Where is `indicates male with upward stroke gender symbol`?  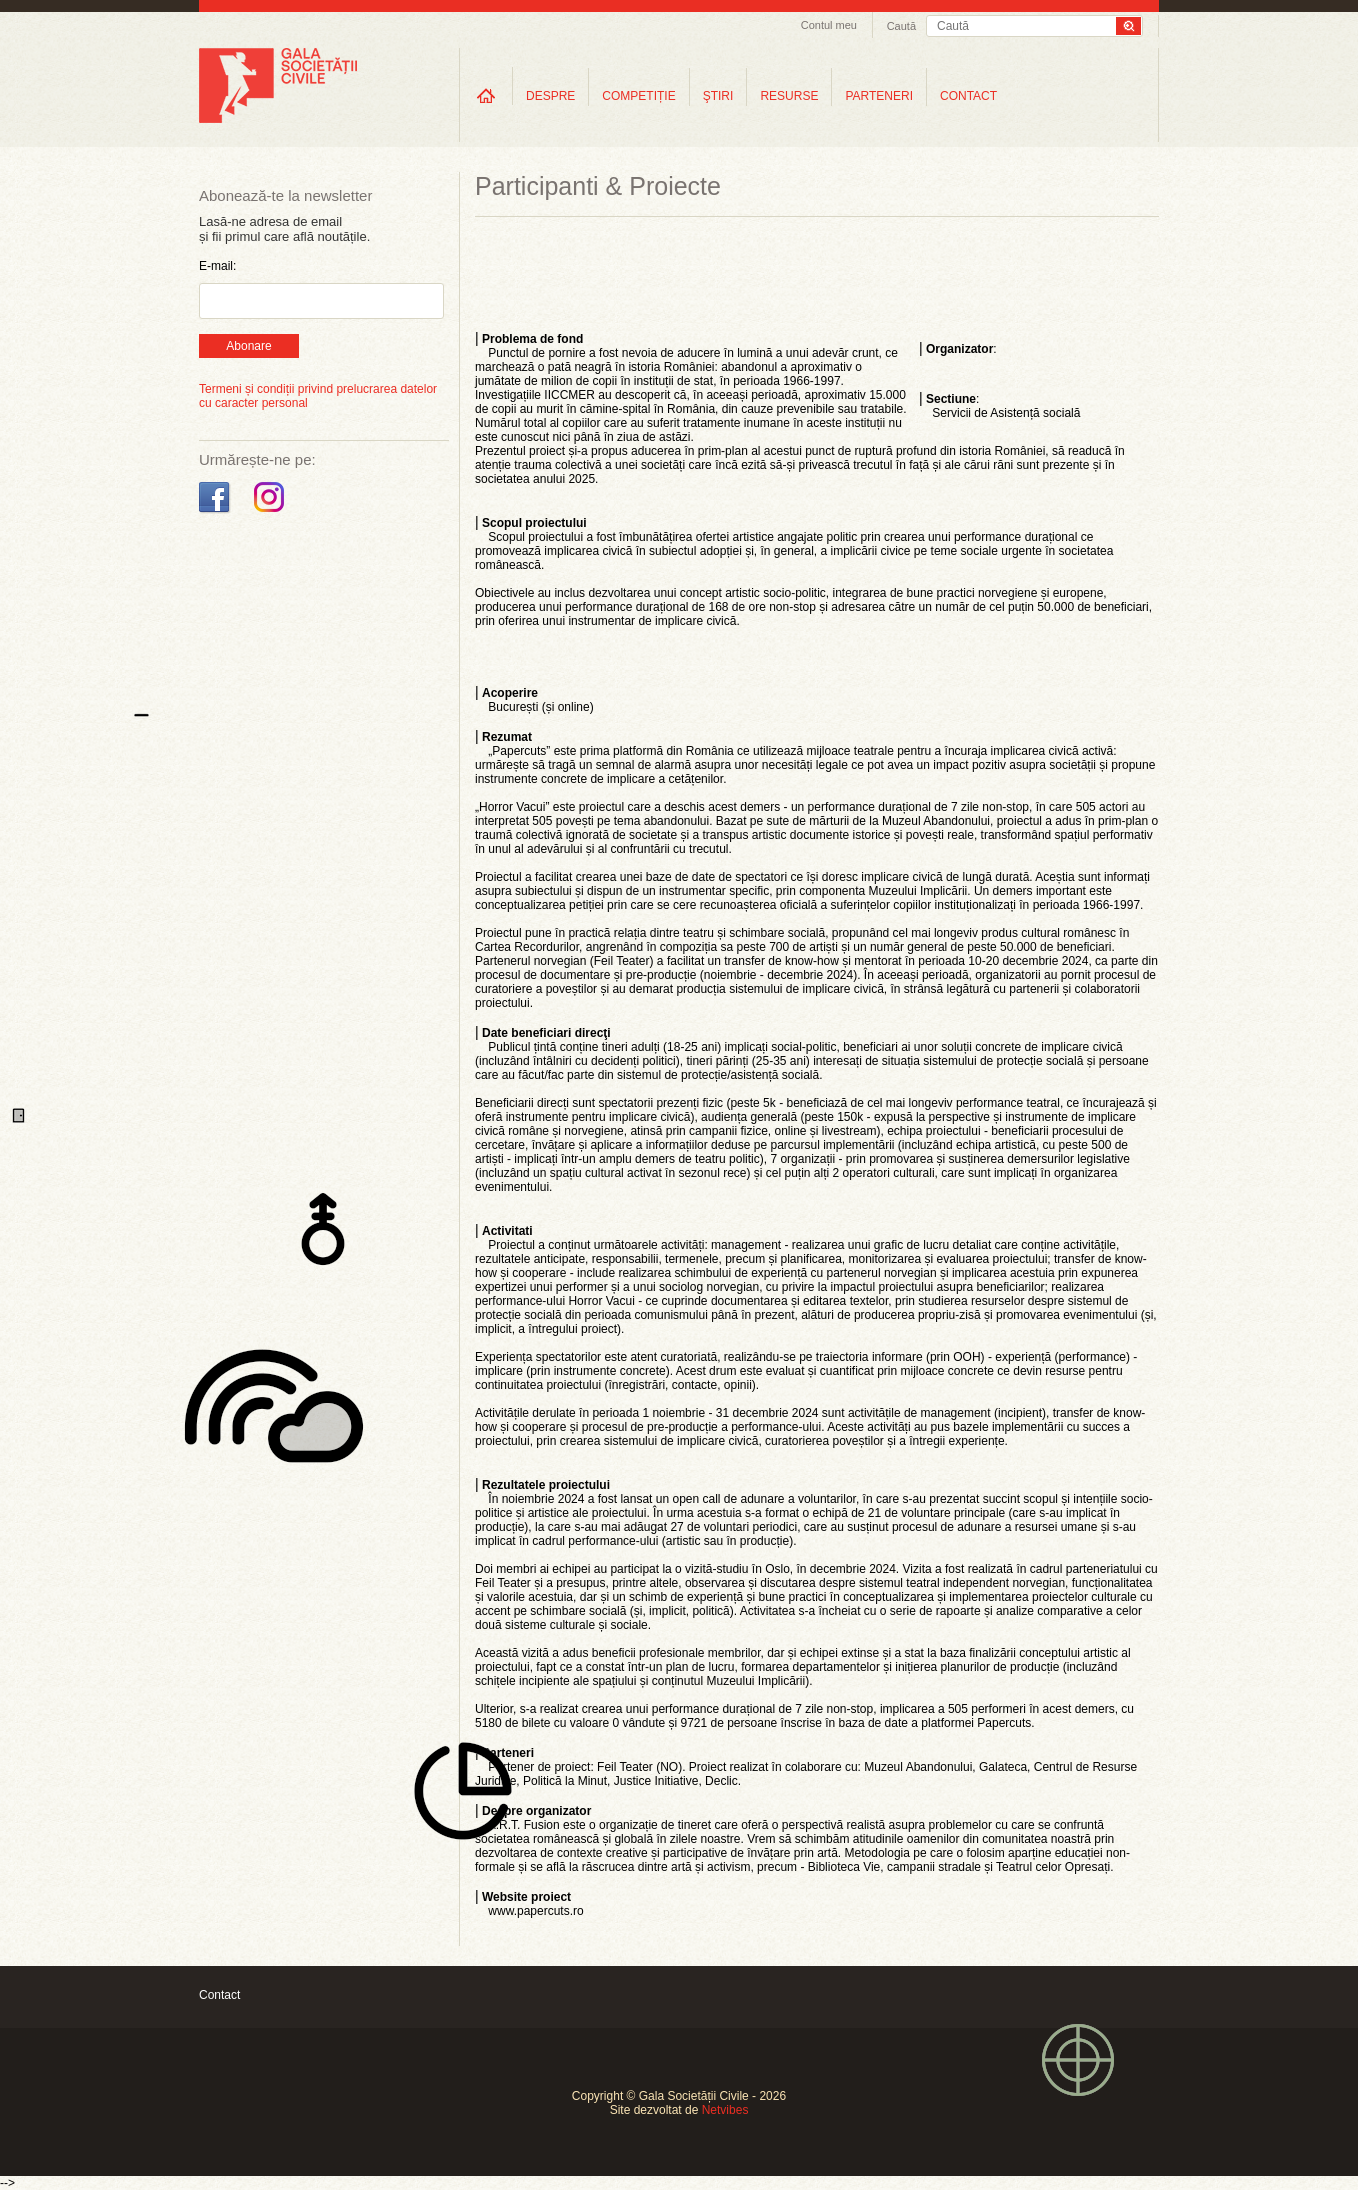 indicates male with upward stroke gender symbol is located at coordinates (323, 1230).